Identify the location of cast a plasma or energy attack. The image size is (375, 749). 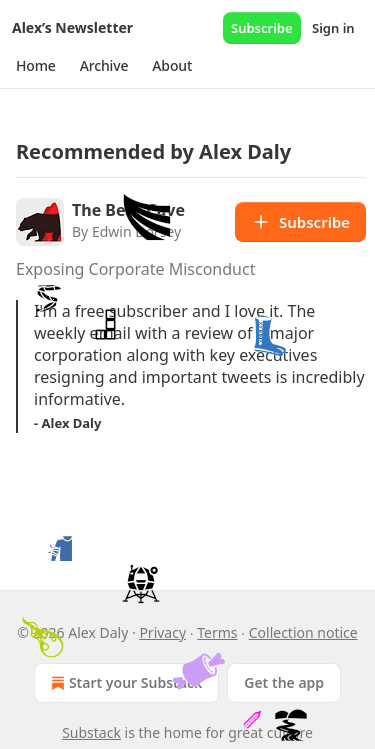
(43, 637).